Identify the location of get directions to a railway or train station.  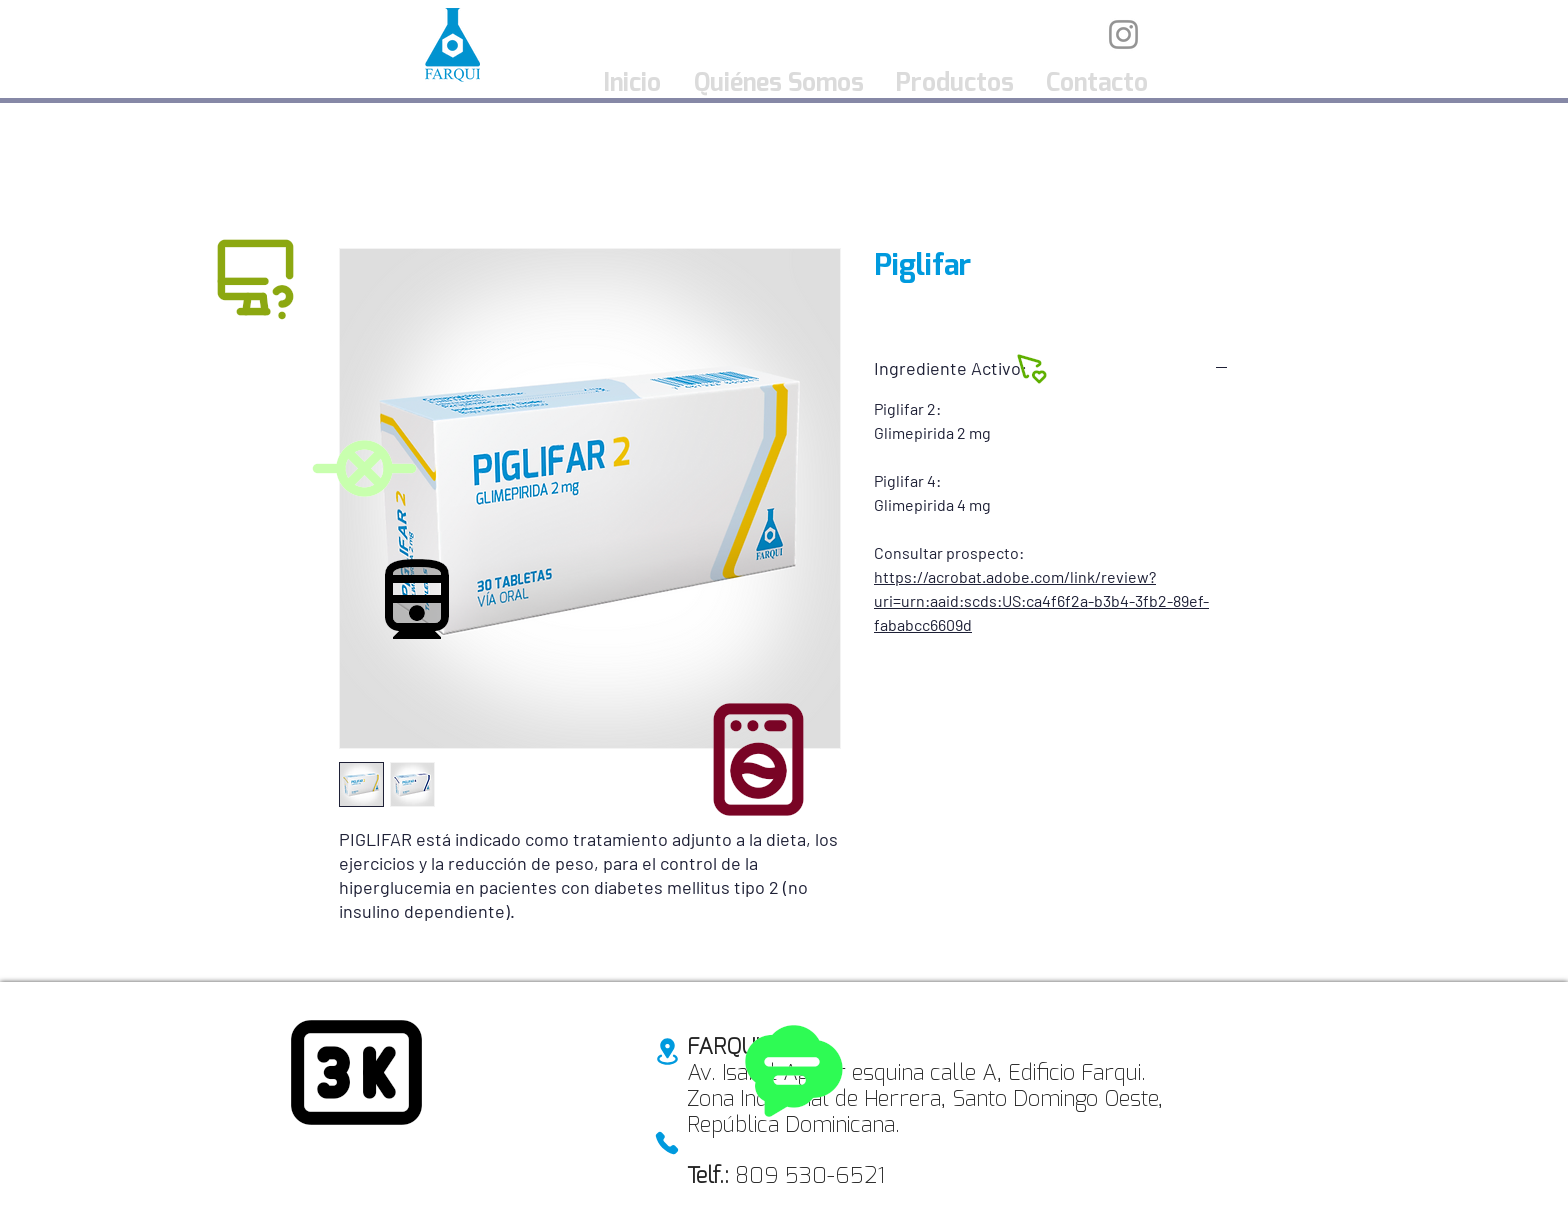
(417, 603).